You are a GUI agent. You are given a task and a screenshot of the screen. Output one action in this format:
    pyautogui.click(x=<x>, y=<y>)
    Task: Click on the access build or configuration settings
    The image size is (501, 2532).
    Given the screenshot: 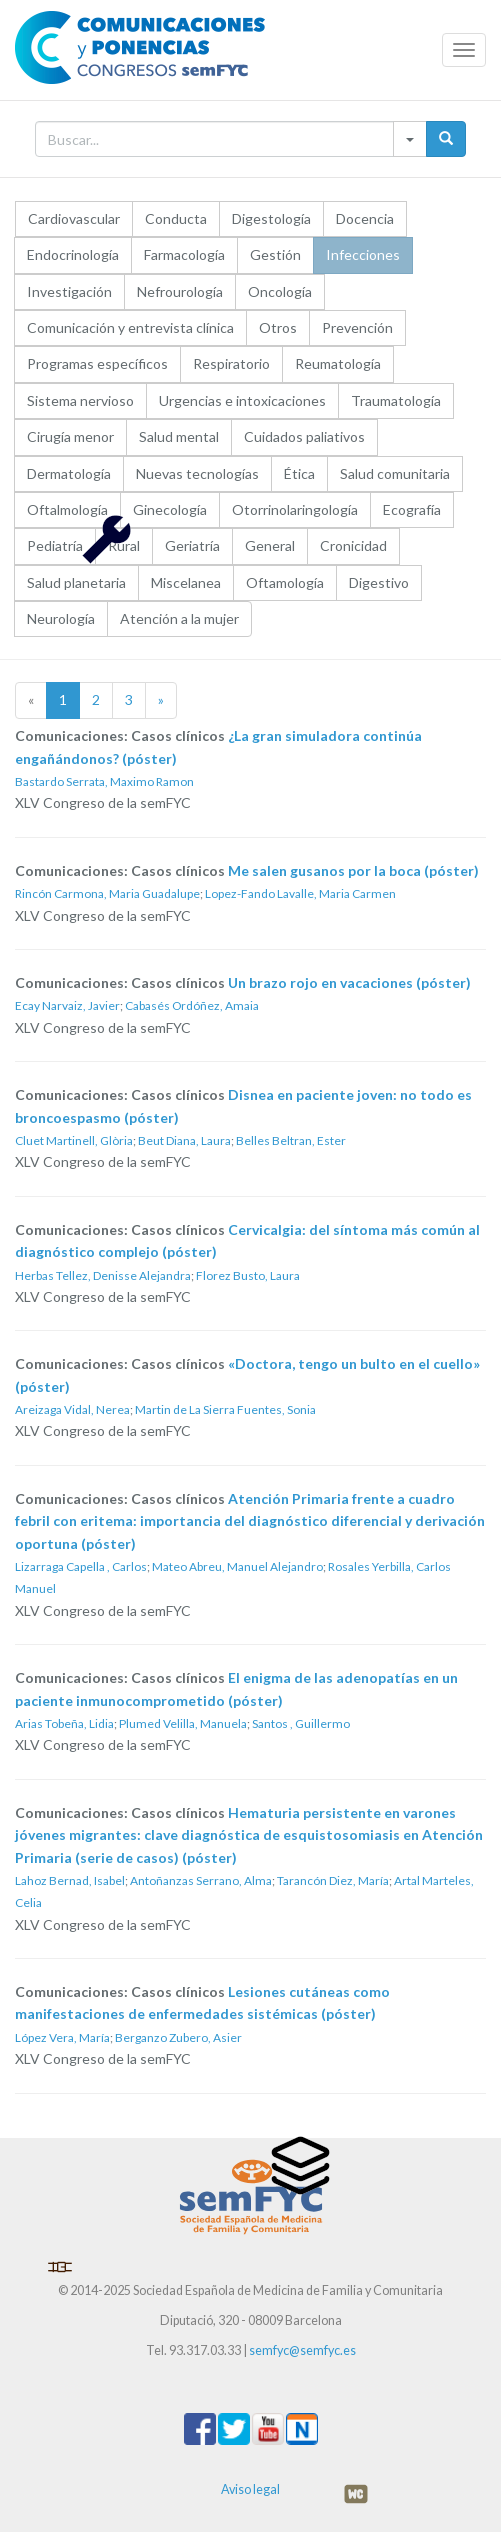 What is the action you would take?
    pyautogui.click(x=106, y=539)
    